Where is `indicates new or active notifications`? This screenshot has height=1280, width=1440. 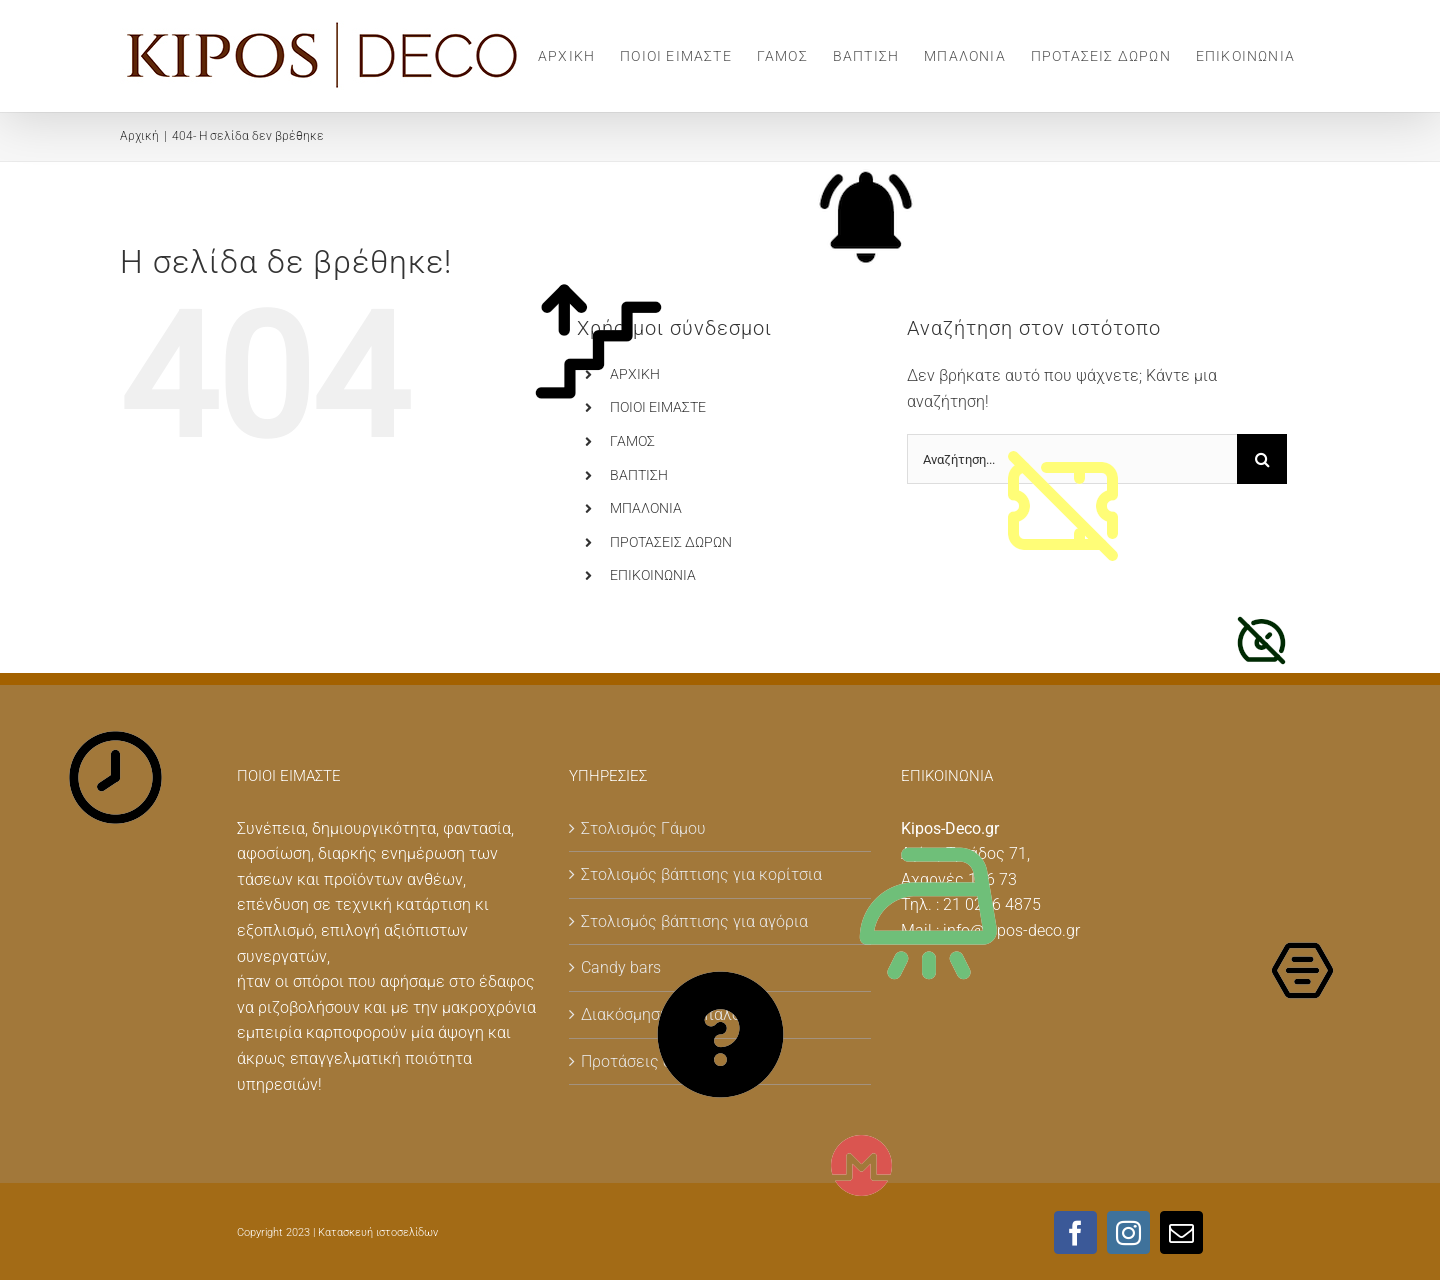 indicates new or active notifications is located at coordinates (866, 216).